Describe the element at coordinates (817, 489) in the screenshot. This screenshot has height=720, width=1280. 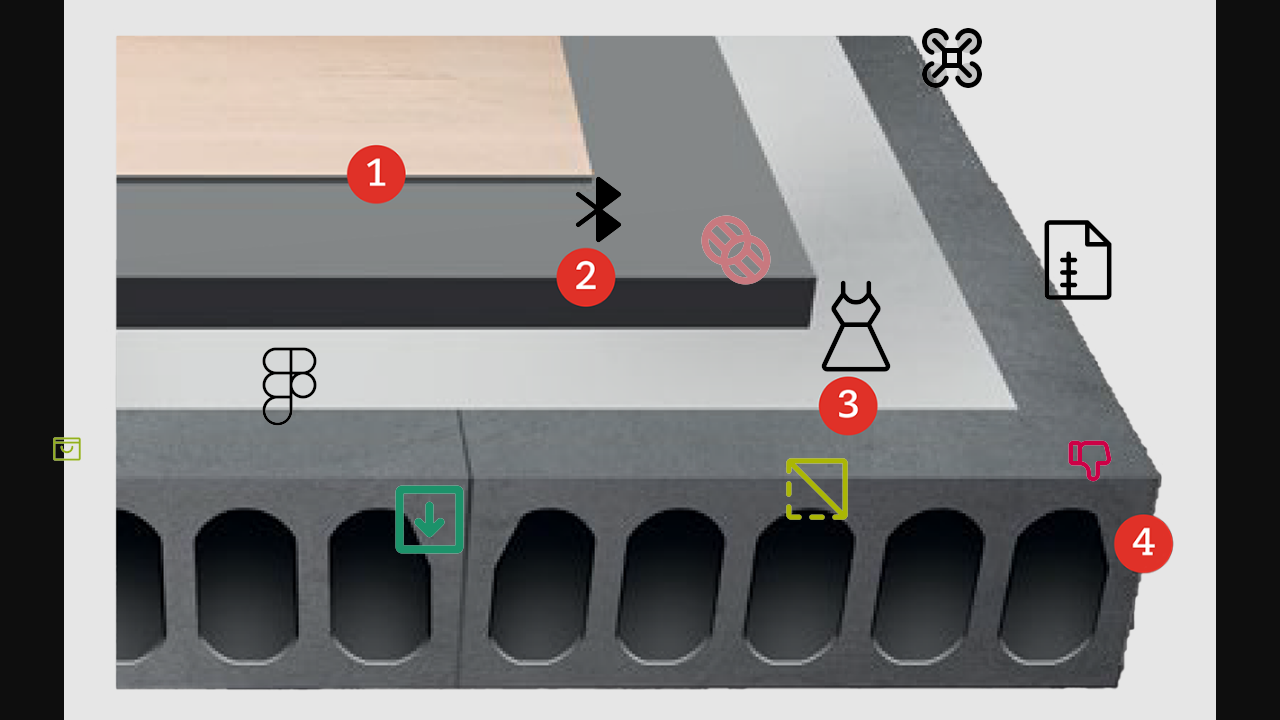
I see `invert current selection` at that location.